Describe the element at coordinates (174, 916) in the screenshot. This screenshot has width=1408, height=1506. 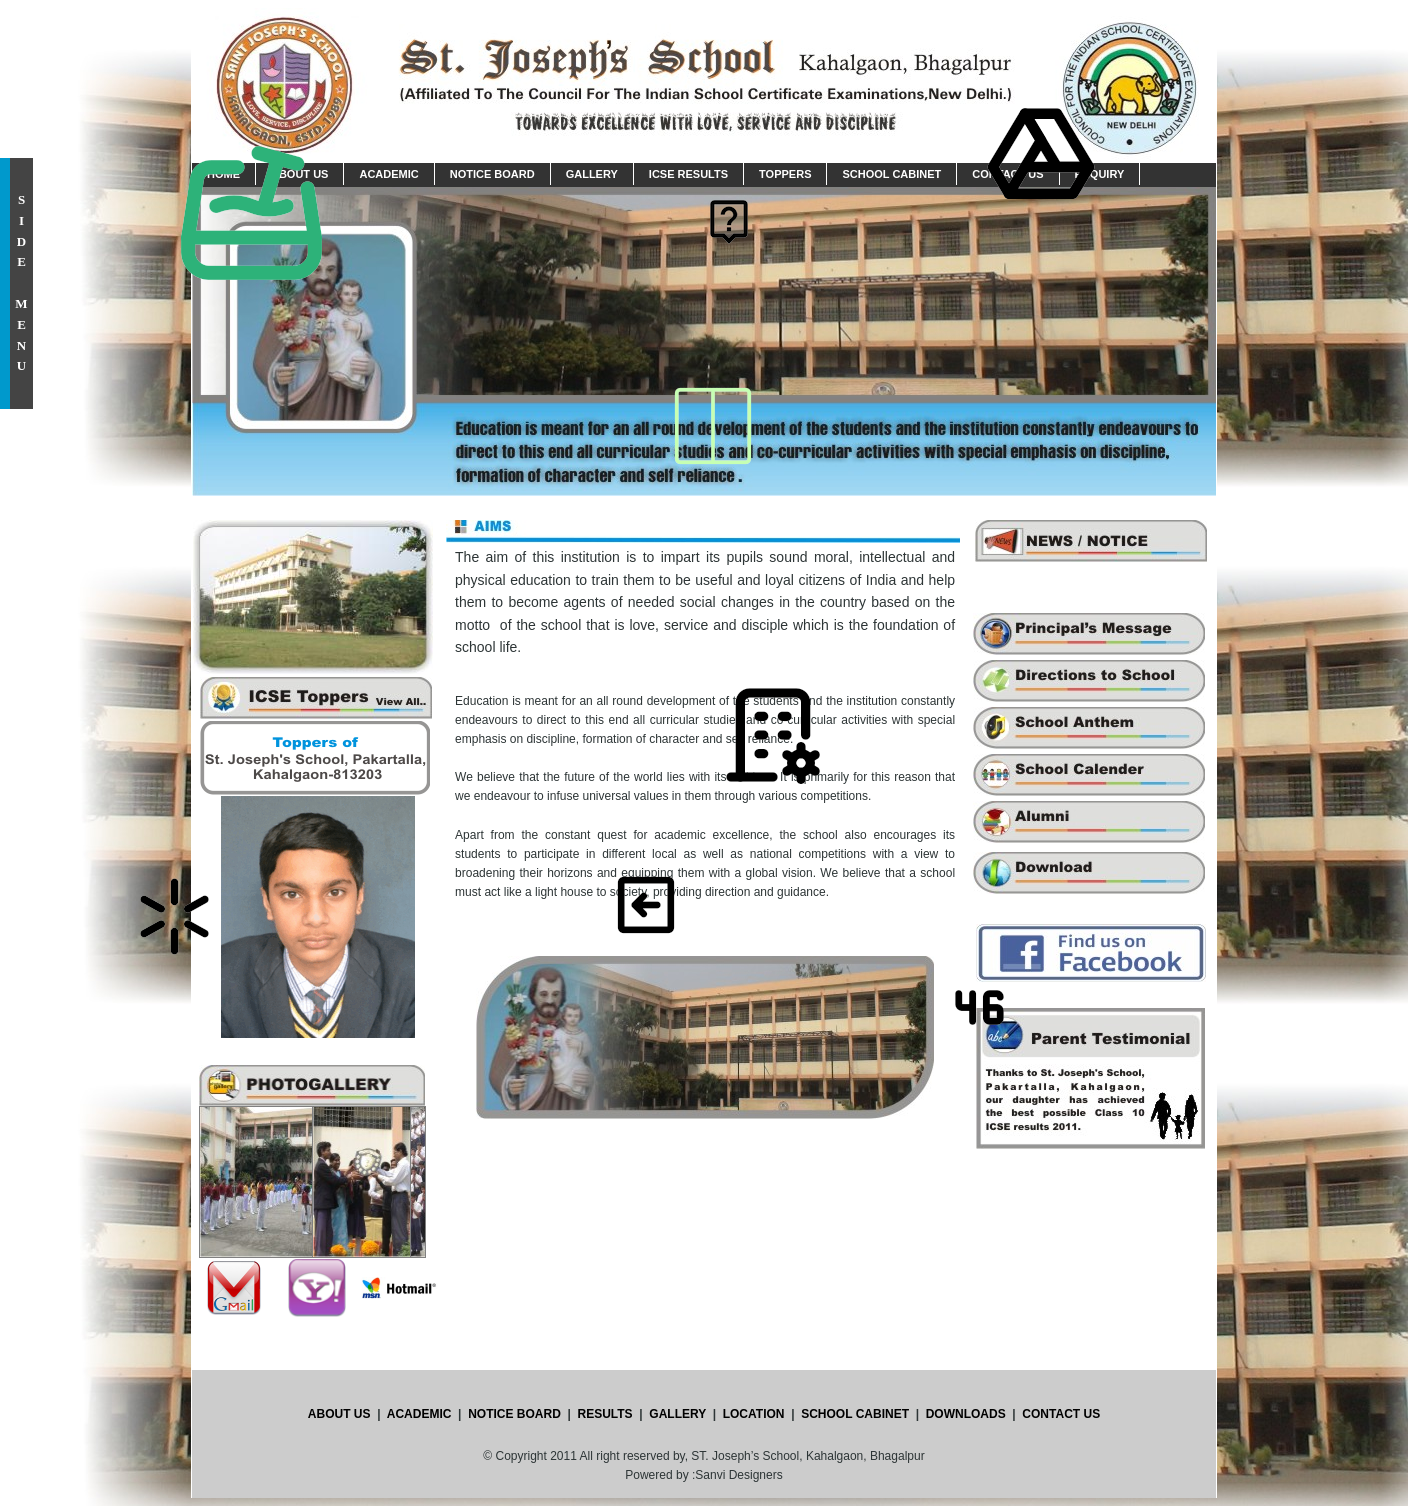
I see `walmart app or website link` at that location.